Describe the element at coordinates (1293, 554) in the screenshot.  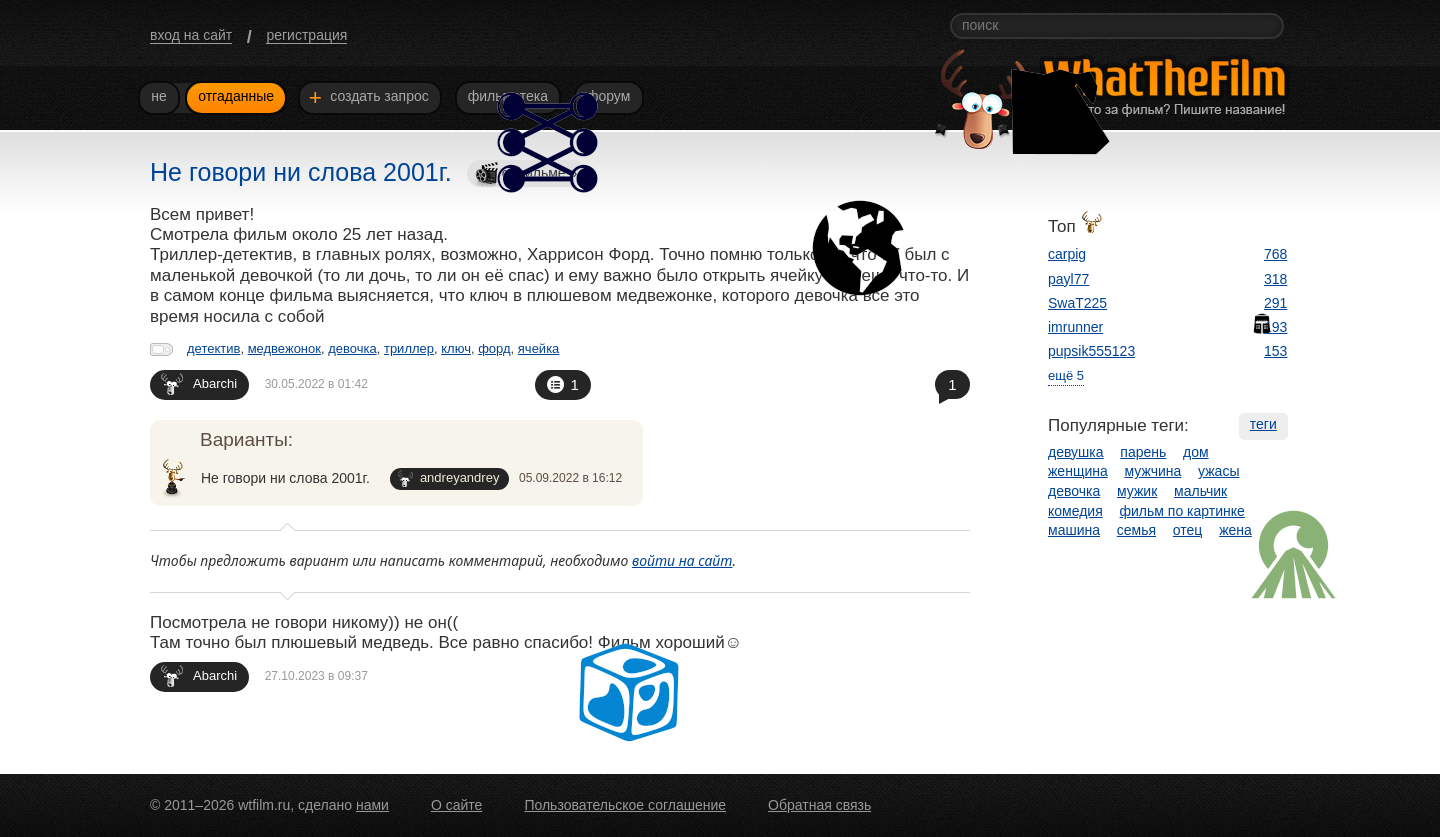
I see `activate enhanced vision or sight ability` at that location.